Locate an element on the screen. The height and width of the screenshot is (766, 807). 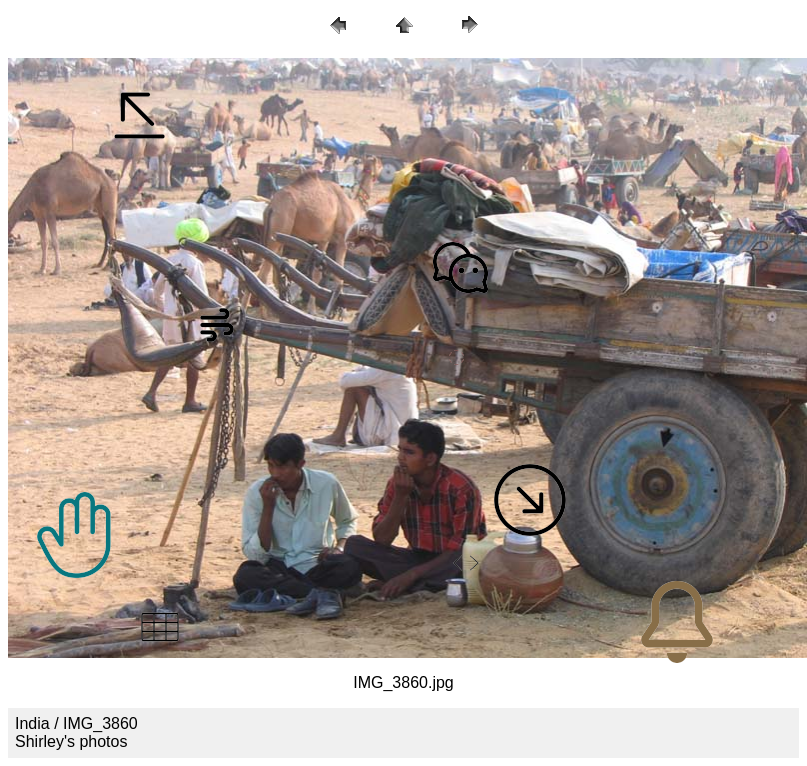
indicates loading or processing in progress is located at coordinates (456, 357).